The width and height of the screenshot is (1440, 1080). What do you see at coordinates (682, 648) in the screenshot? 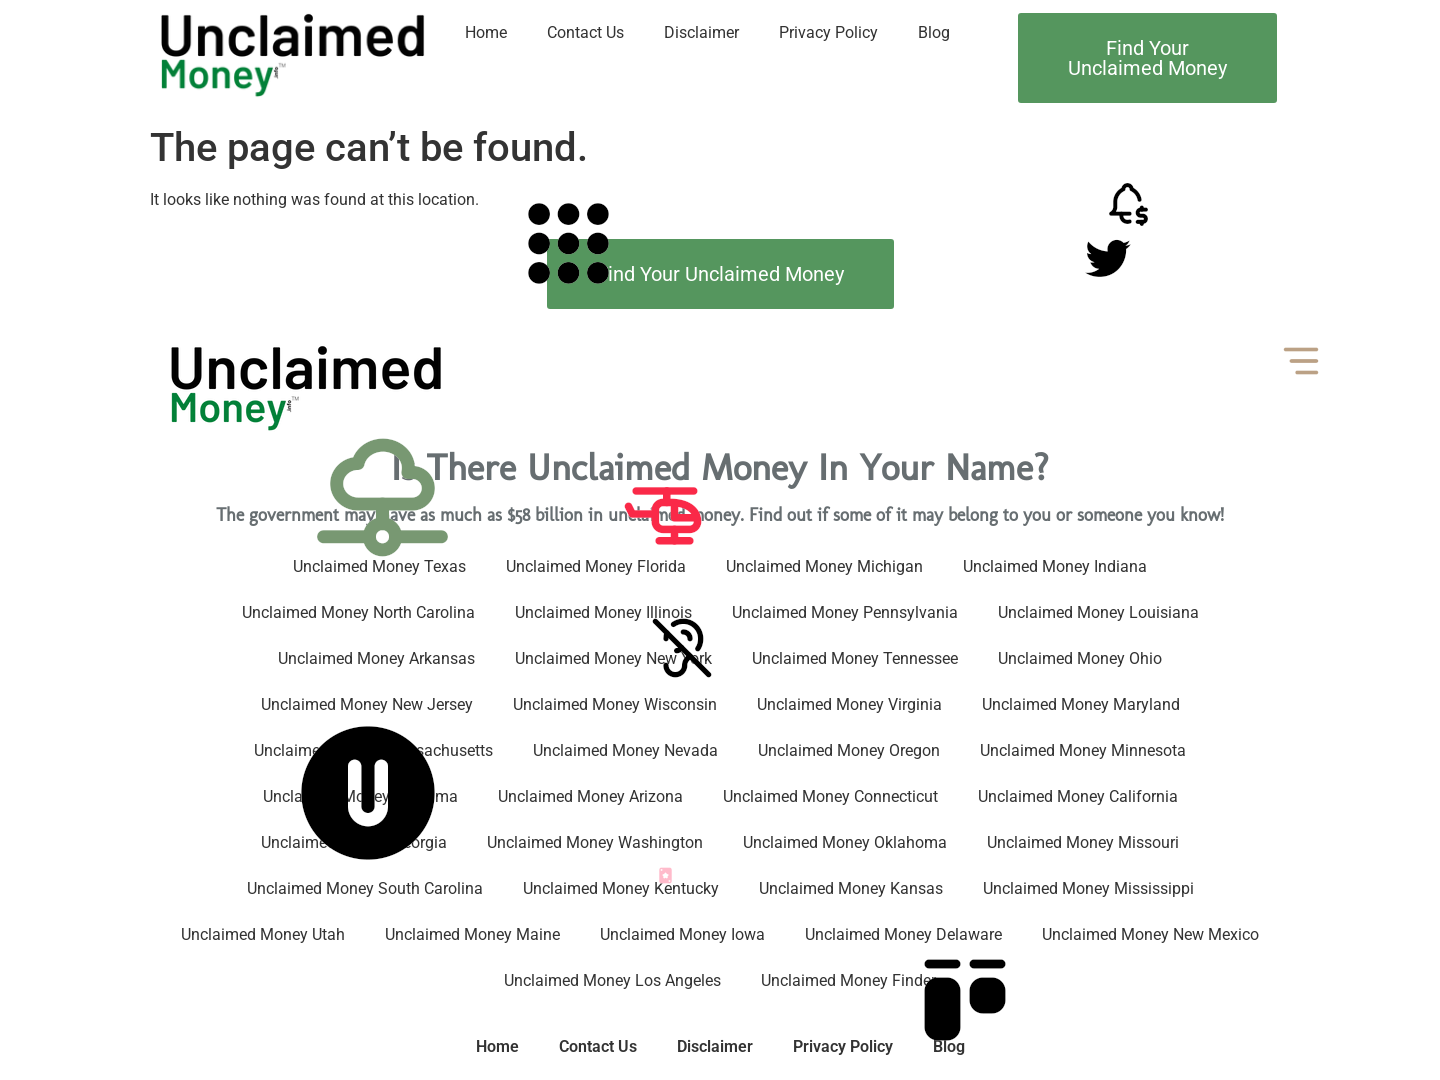
I see `mute audio or disable sound` at bounding box center [682, 648].